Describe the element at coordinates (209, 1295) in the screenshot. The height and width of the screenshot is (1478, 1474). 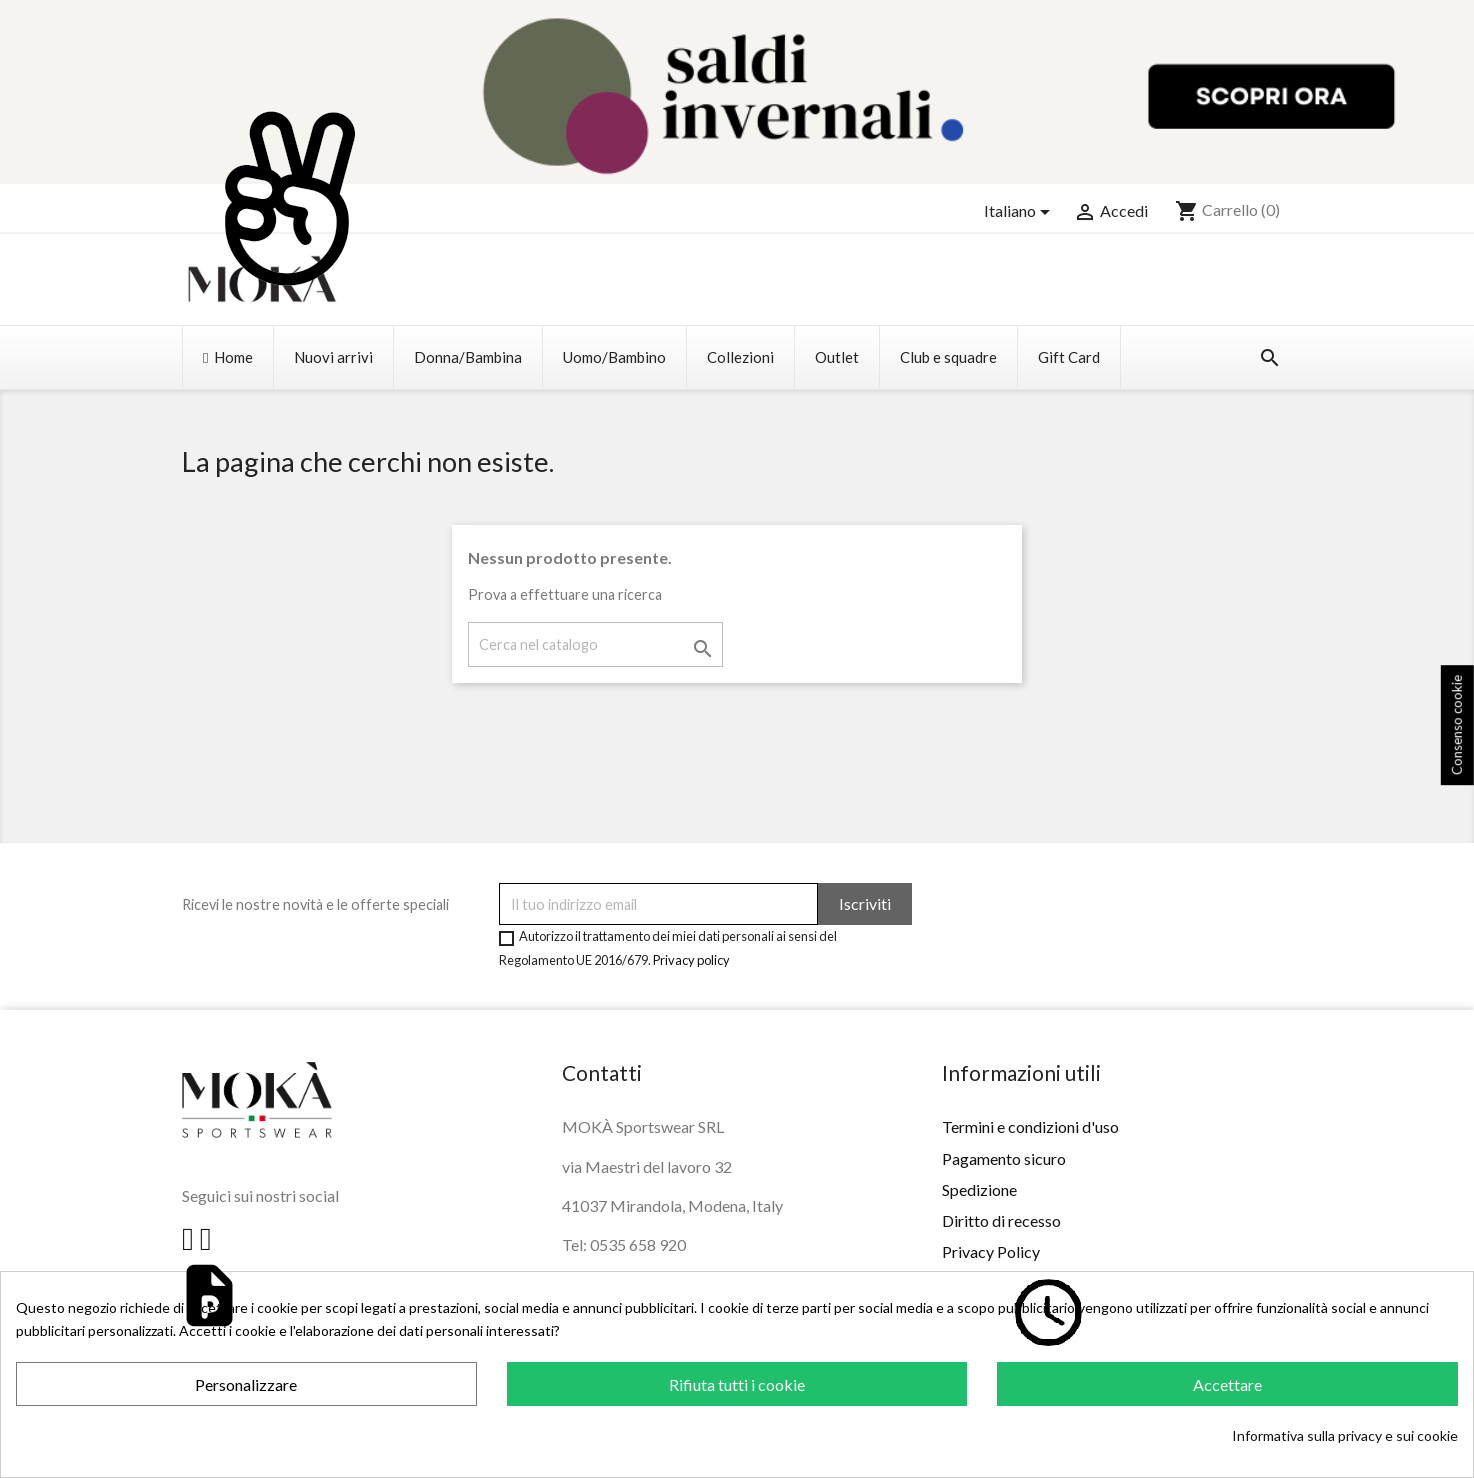
I see `open a PowerPoint presentation file` at that location.